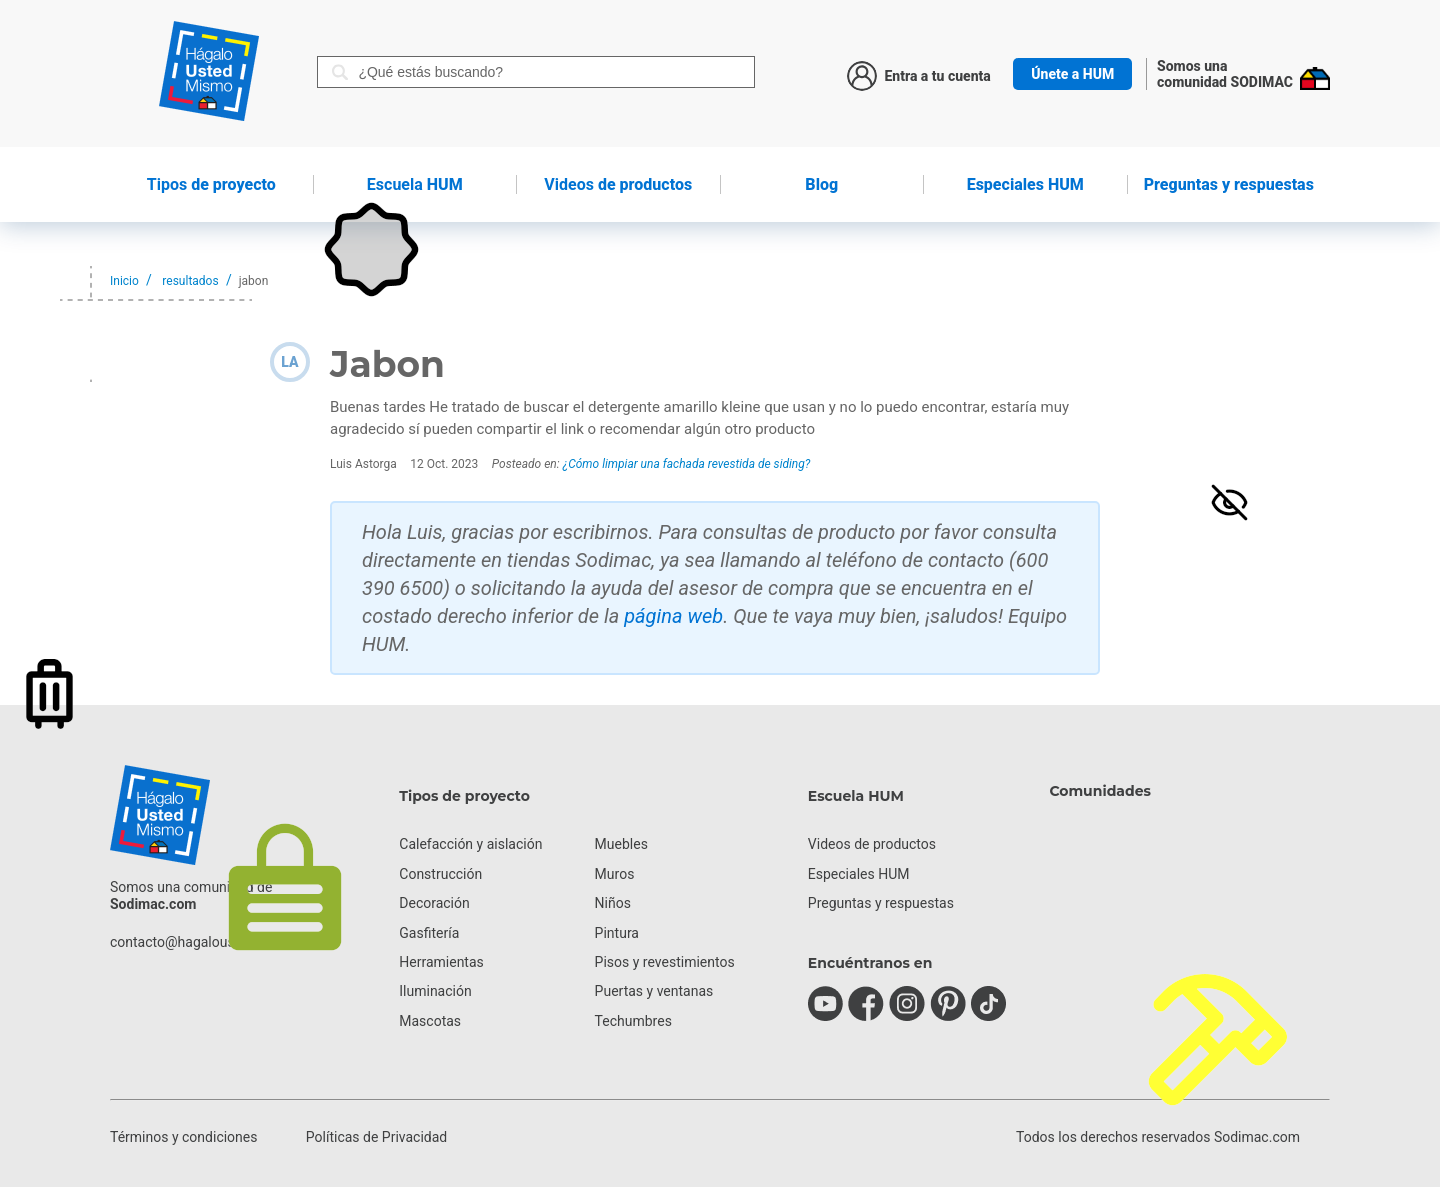  Describe the element at coordinates (285, 894) in the screenshot. I see `secure or locked content` at that location.